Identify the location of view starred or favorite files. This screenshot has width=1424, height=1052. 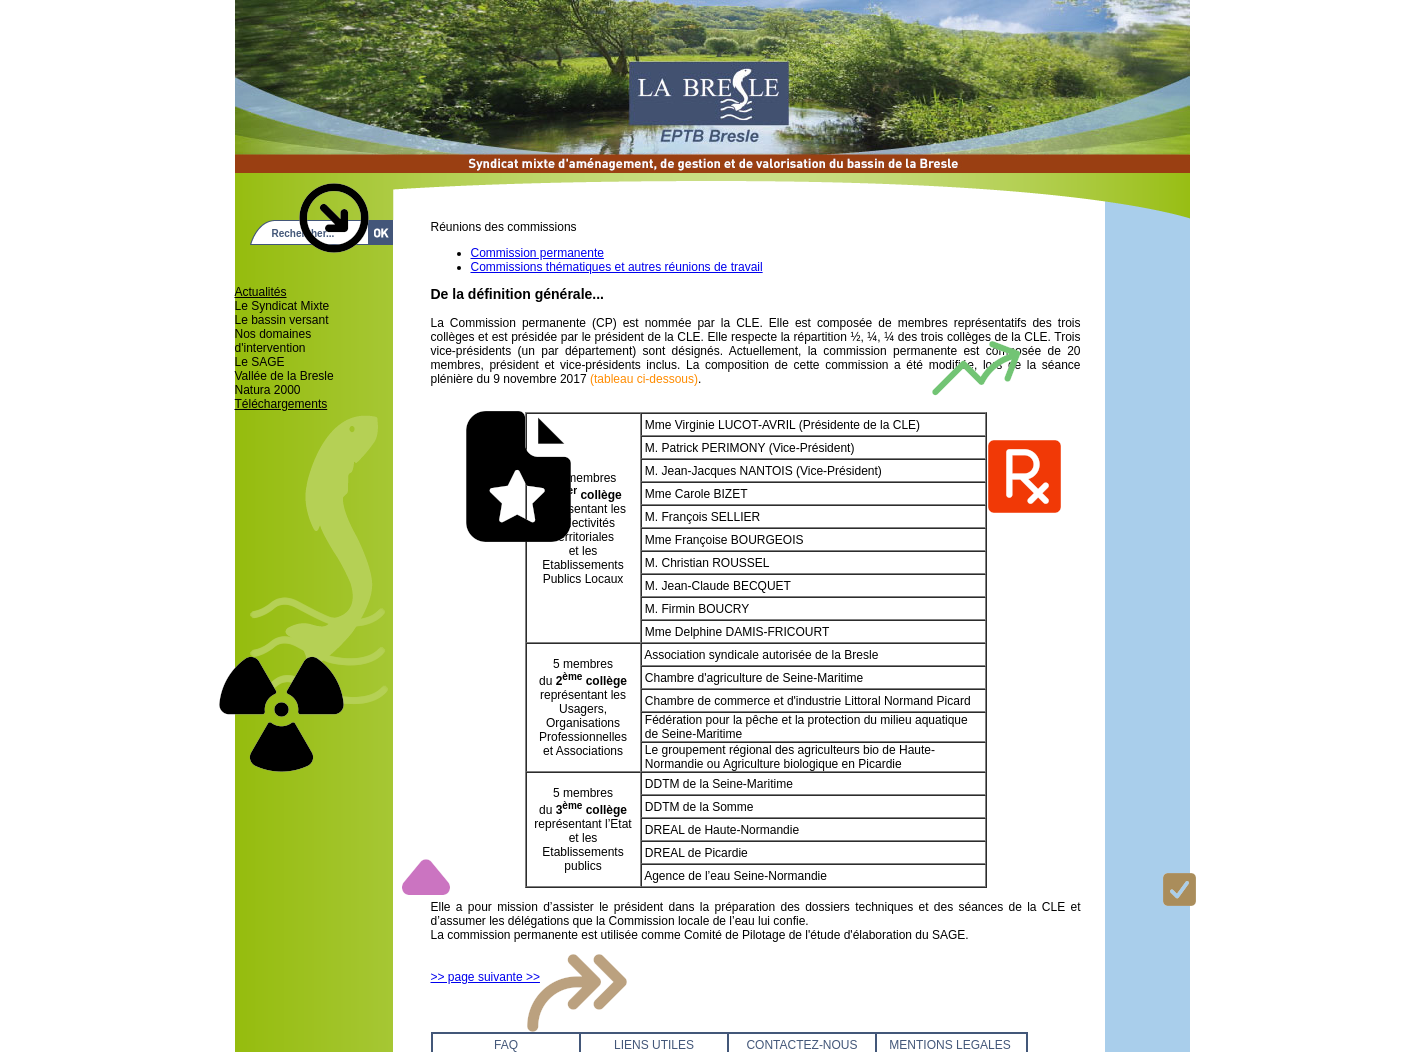
(518, 476).